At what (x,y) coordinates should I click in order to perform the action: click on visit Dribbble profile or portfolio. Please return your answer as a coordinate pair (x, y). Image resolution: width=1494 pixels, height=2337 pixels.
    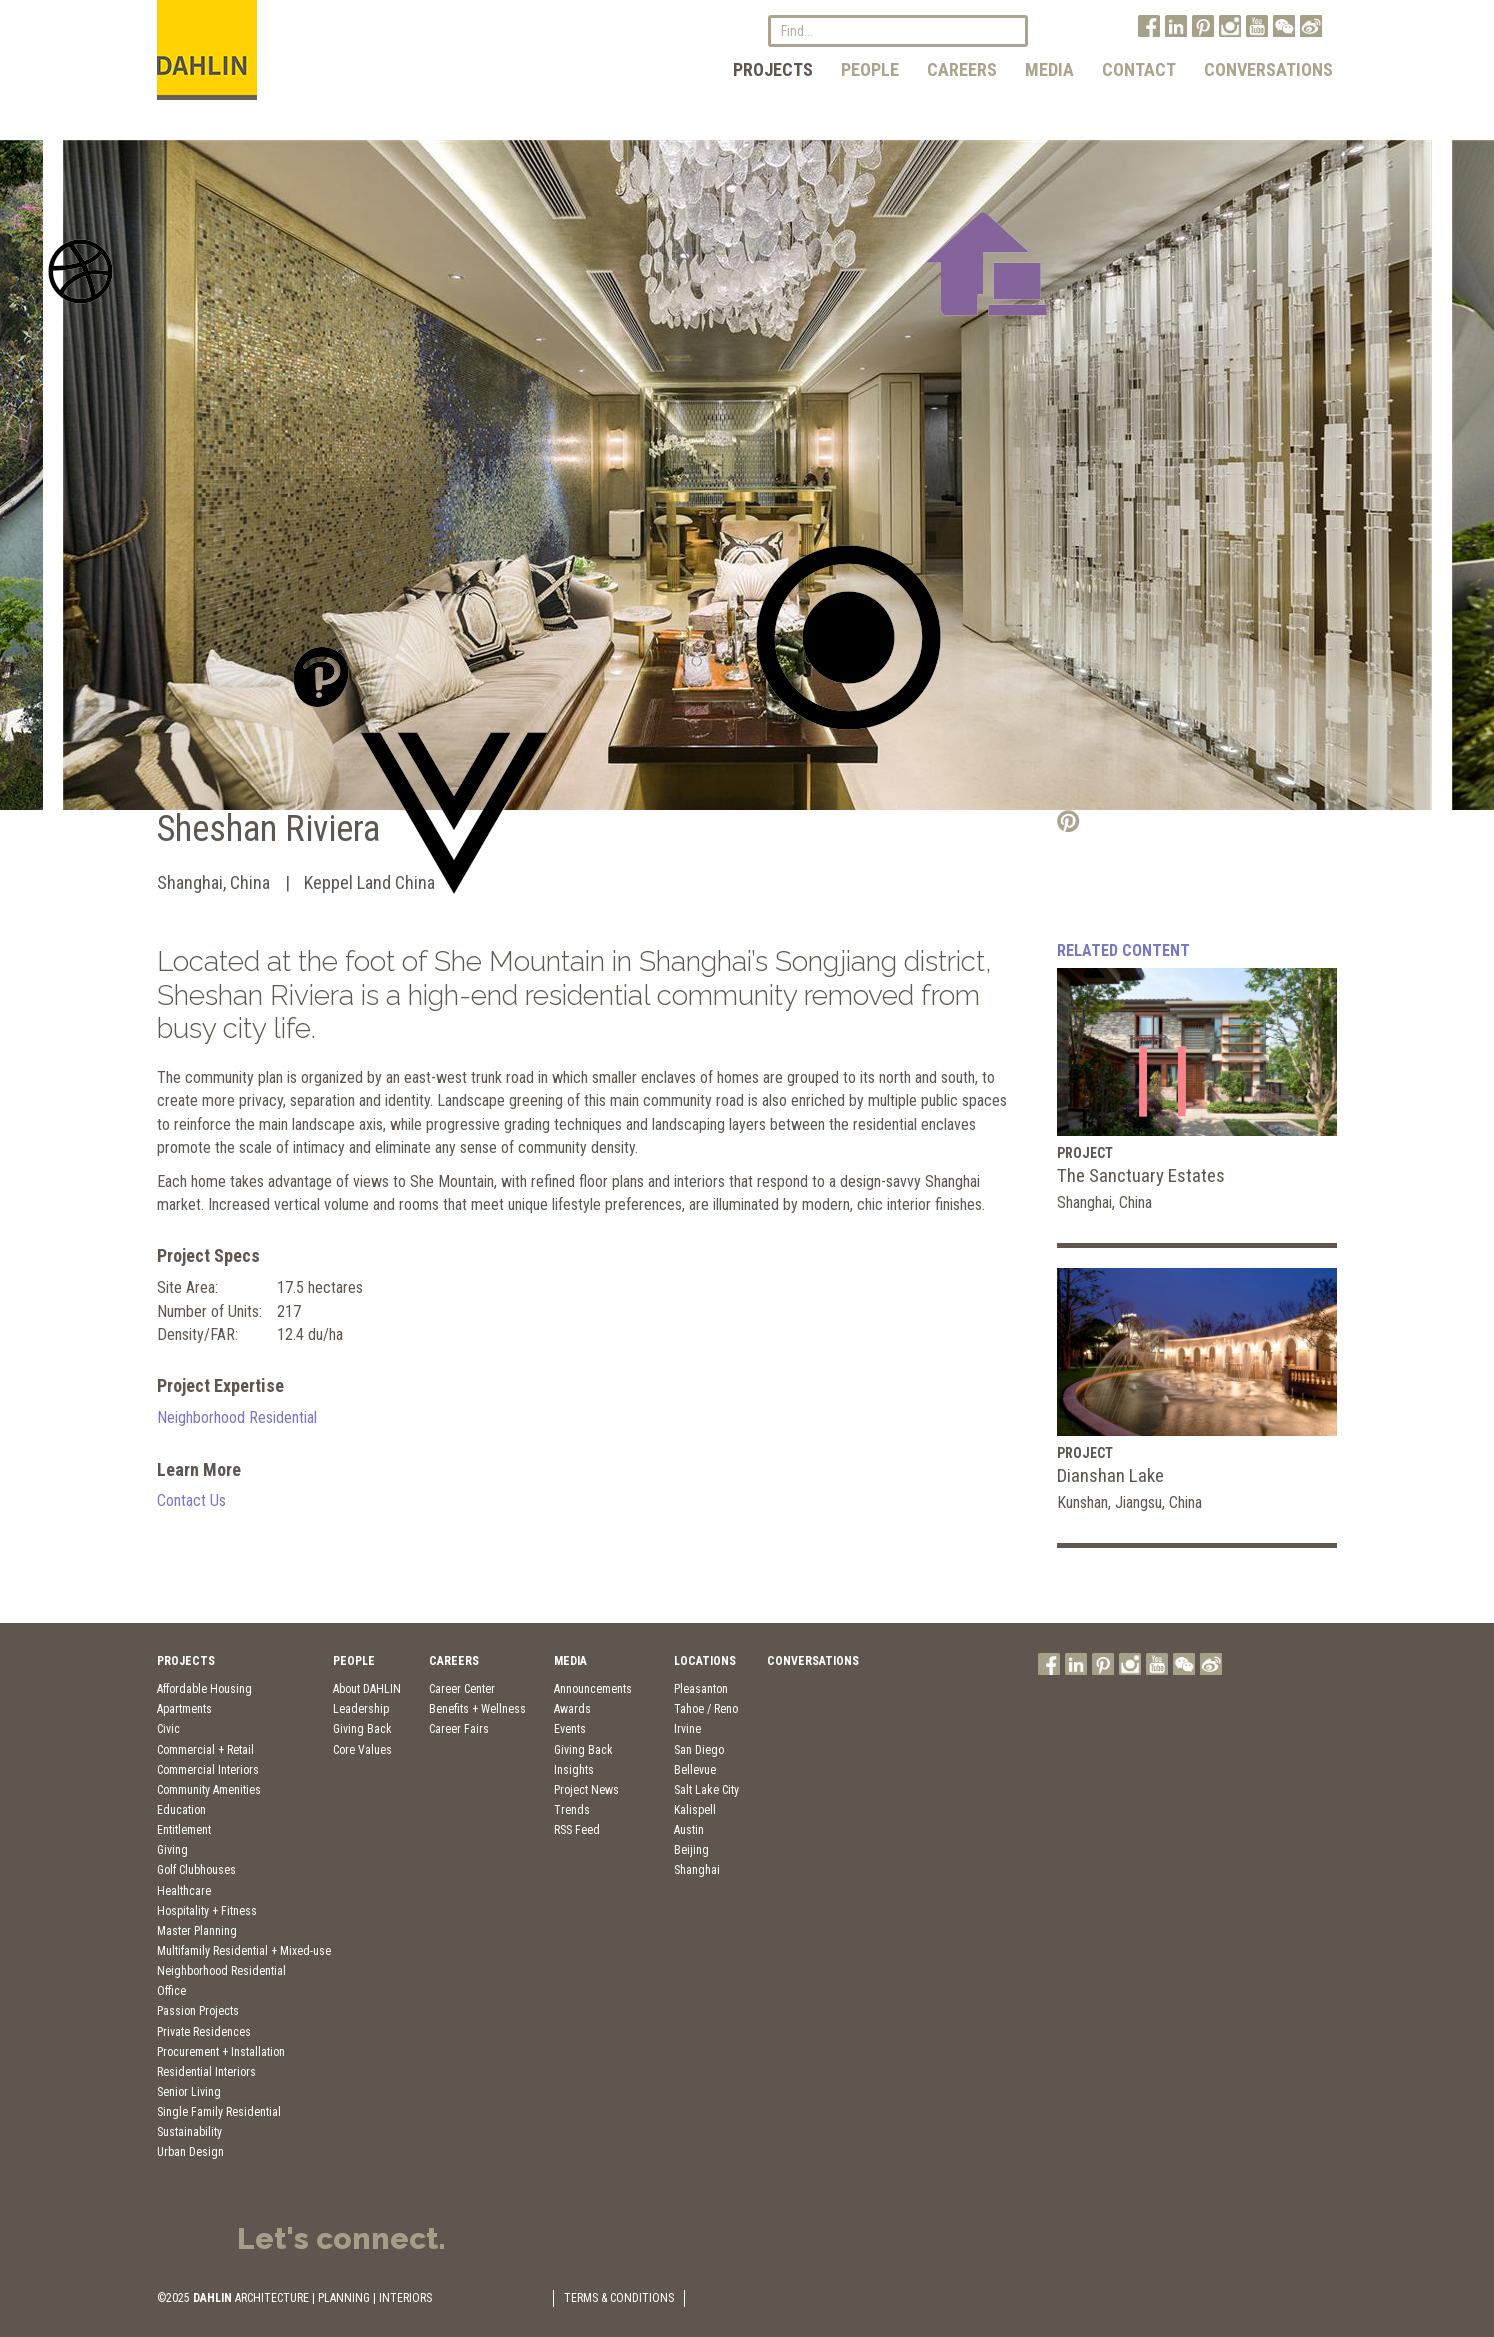
    Looking at the image, I should click on (80, 271).